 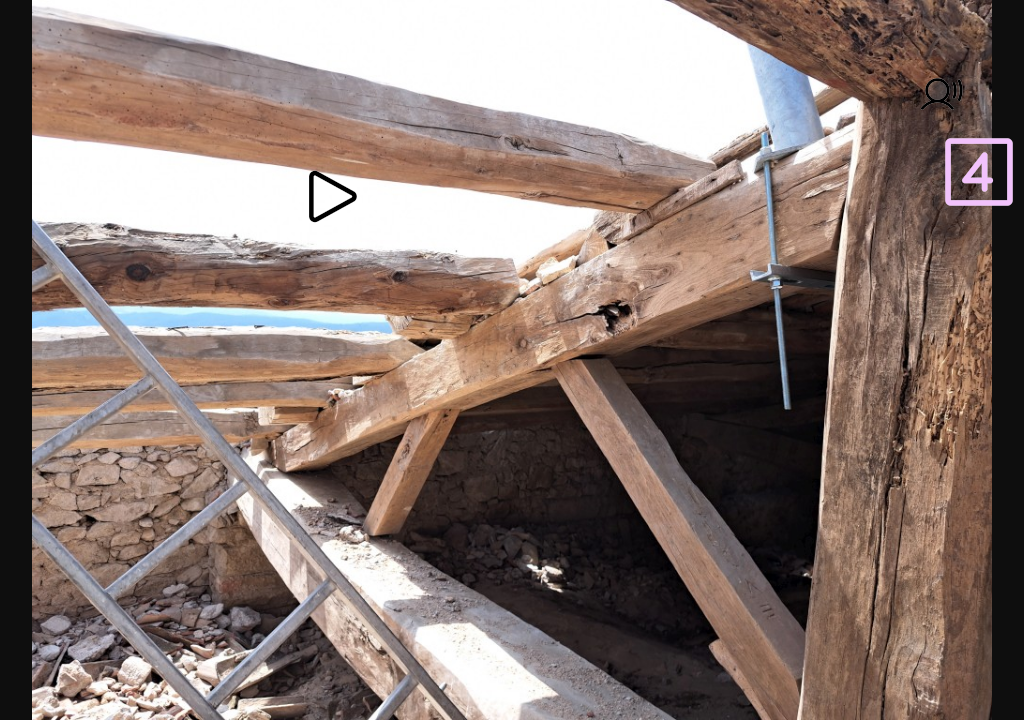 I want to click on play media or video content, so click(x=332, y=196).